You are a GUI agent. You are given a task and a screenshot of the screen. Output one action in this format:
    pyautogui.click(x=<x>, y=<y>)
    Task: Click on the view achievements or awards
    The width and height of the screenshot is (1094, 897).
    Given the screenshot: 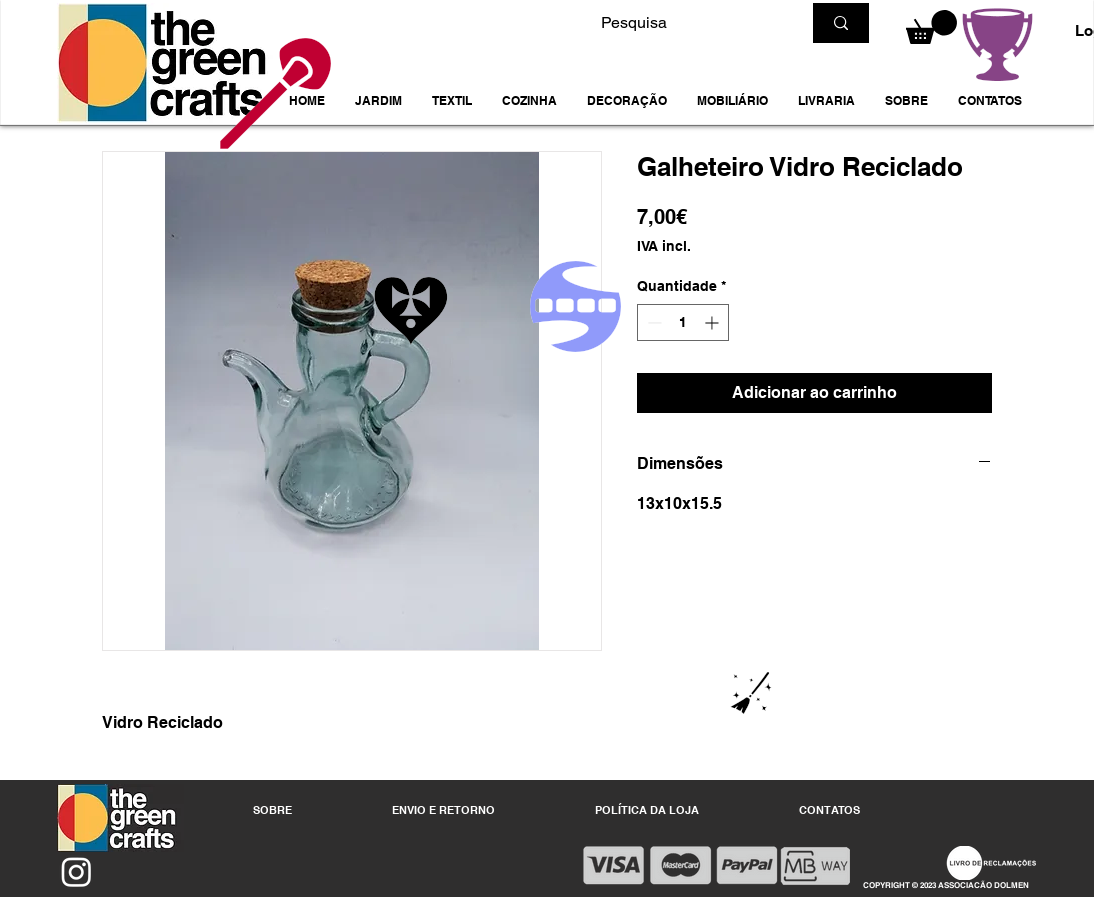 What is the action you would take?
    pyautogui.click(x=997, y=44)
    